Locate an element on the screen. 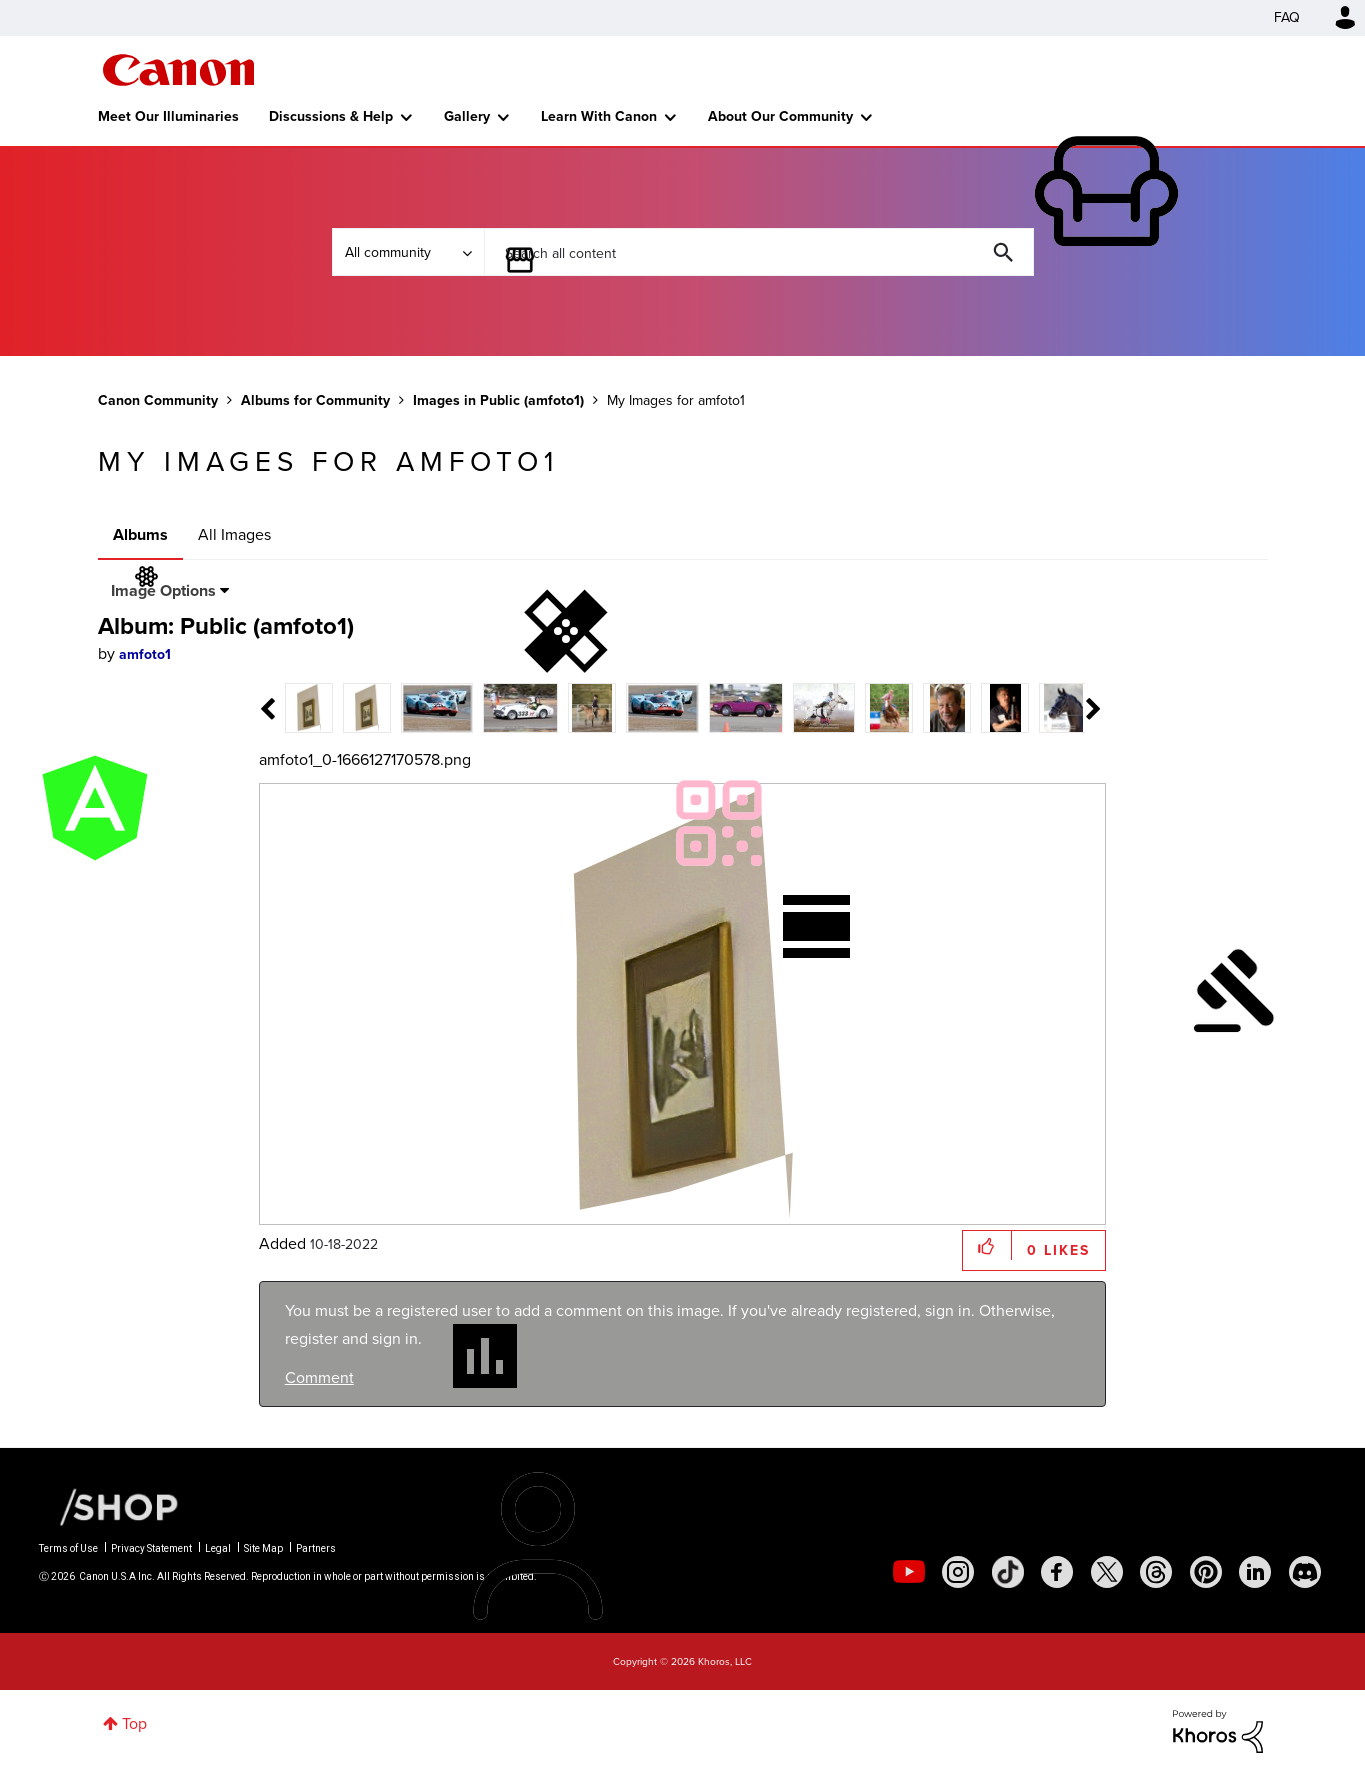 The image size is (1365, 1773). apply healing or repair tool is located at coordinates (566, 631).